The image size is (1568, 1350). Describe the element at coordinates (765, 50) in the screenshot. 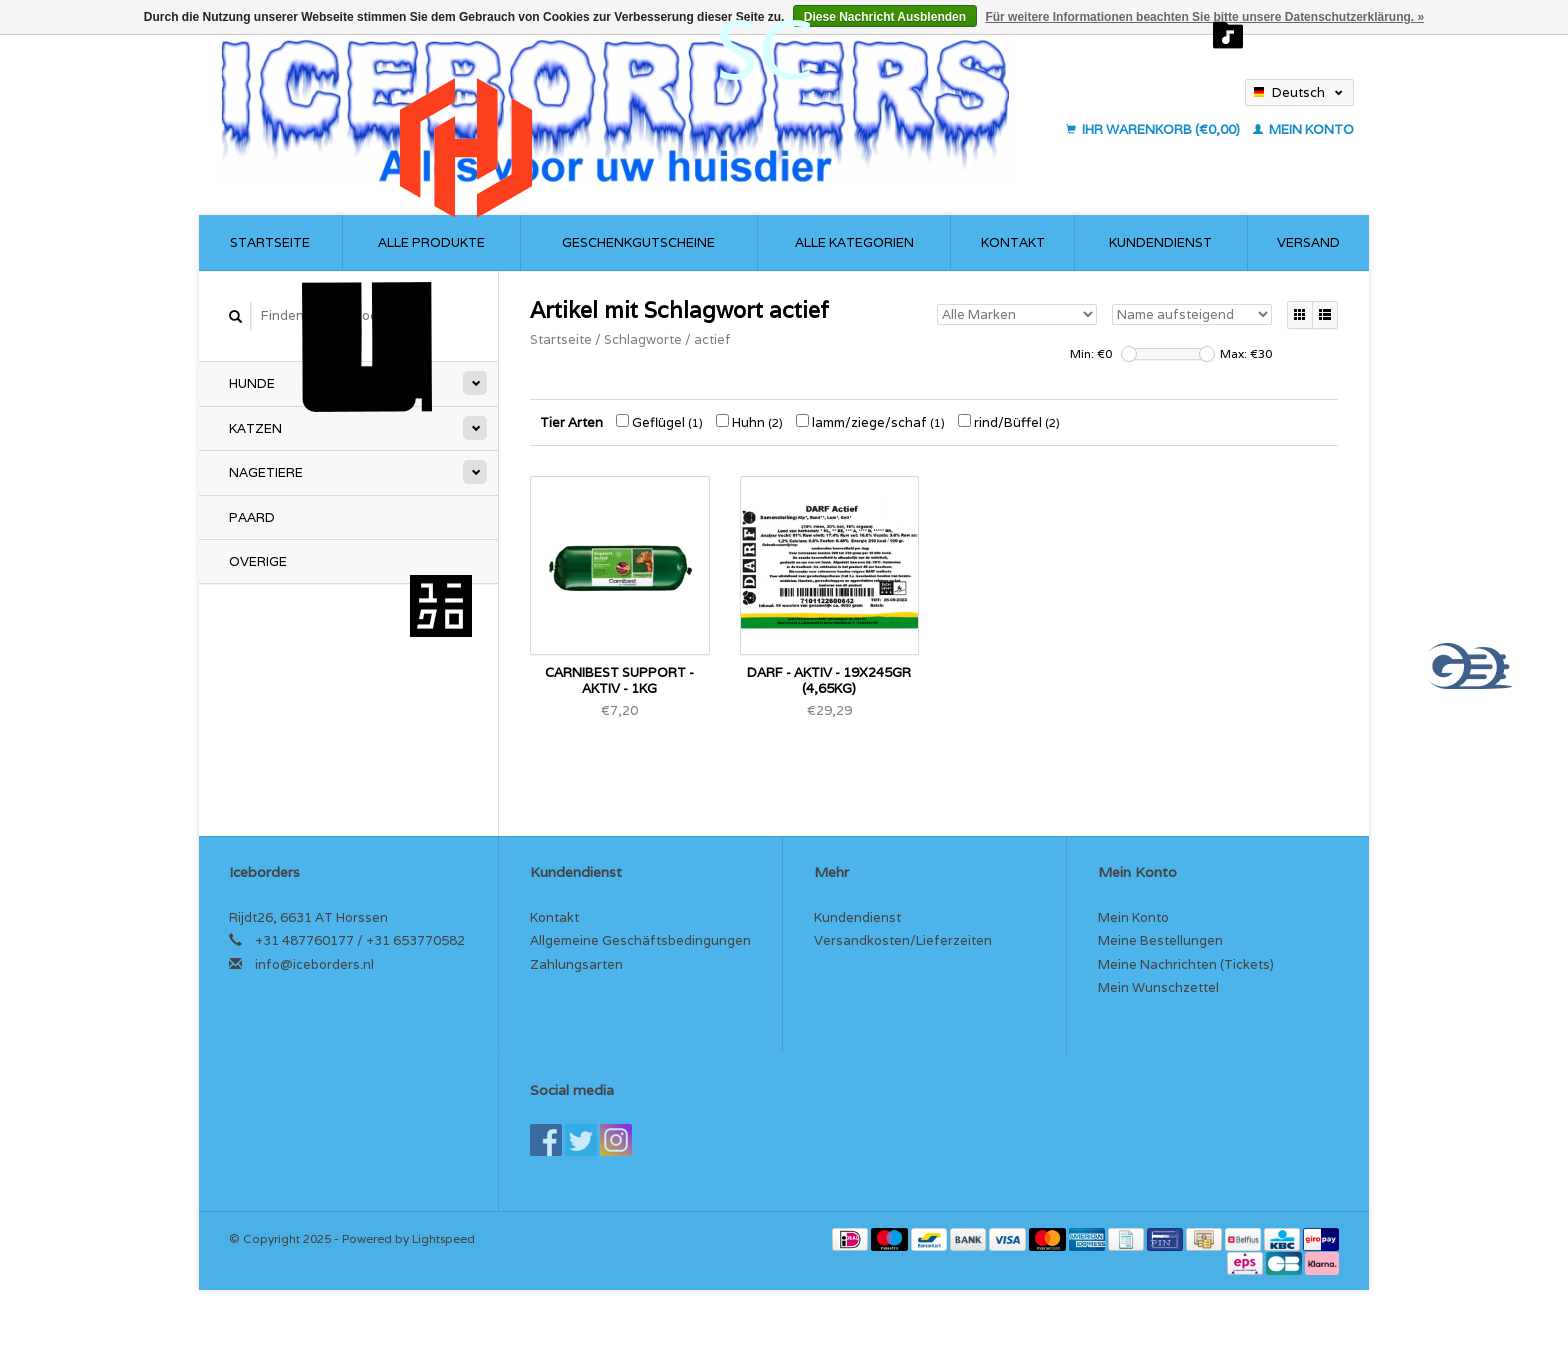

I see `link to Scopus academic database` at that location.